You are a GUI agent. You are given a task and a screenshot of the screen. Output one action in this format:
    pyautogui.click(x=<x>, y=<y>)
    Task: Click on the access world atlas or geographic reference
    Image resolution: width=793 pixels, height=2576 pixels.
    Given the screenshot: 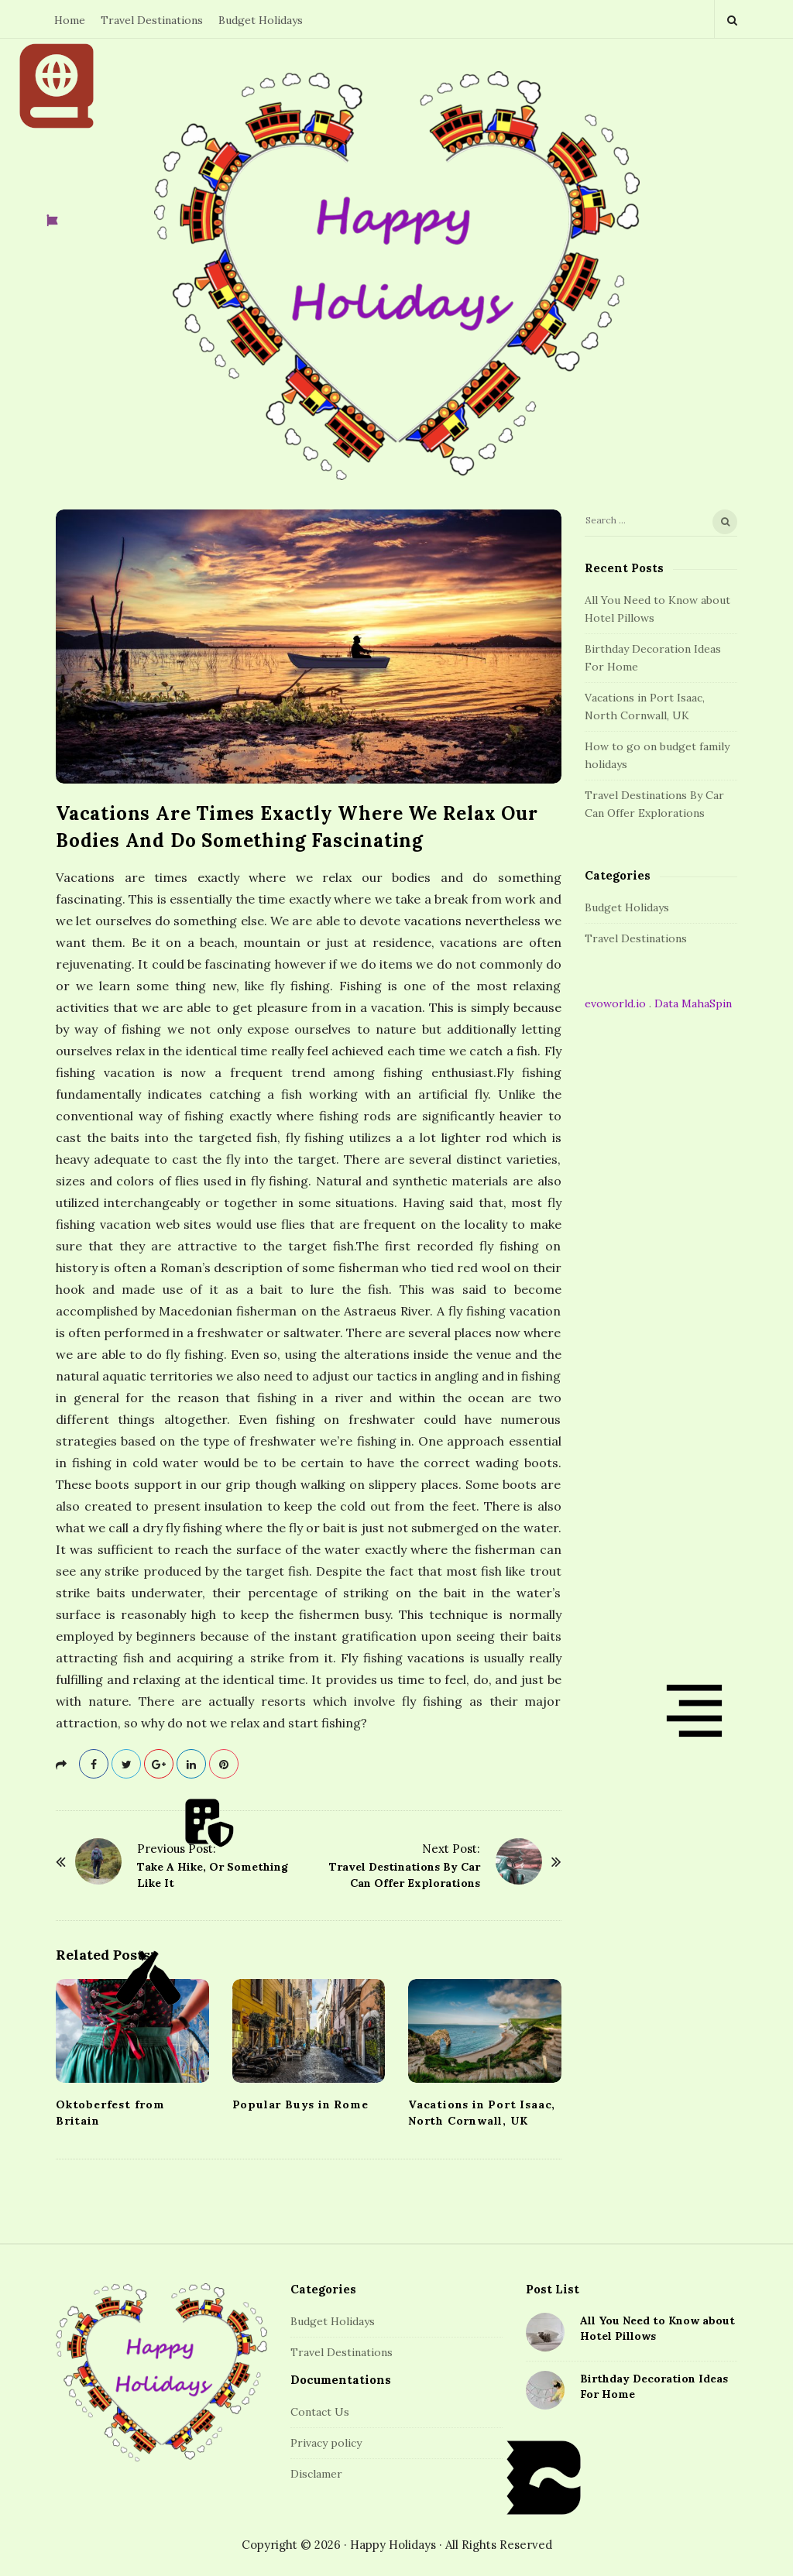 What is the action you would take?
    pyautogui.click(x=57, y=86)
    